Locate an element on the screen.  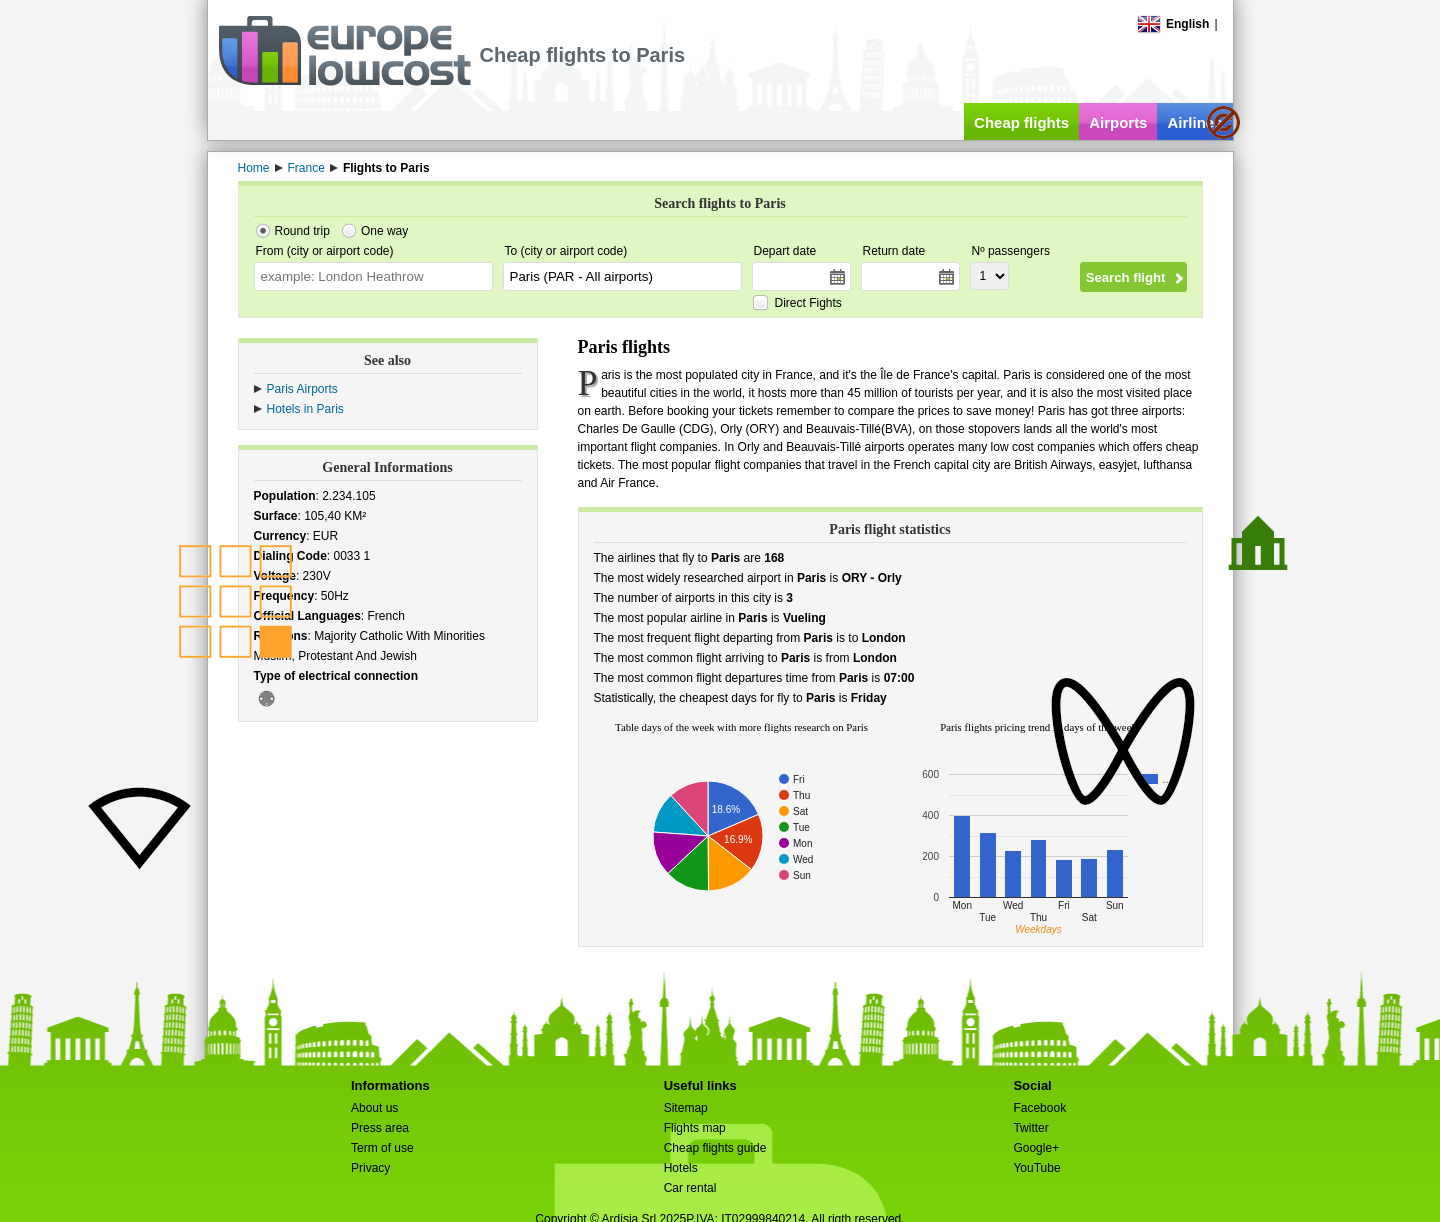
access education or school-related features is located at coordinates (1258, 546).